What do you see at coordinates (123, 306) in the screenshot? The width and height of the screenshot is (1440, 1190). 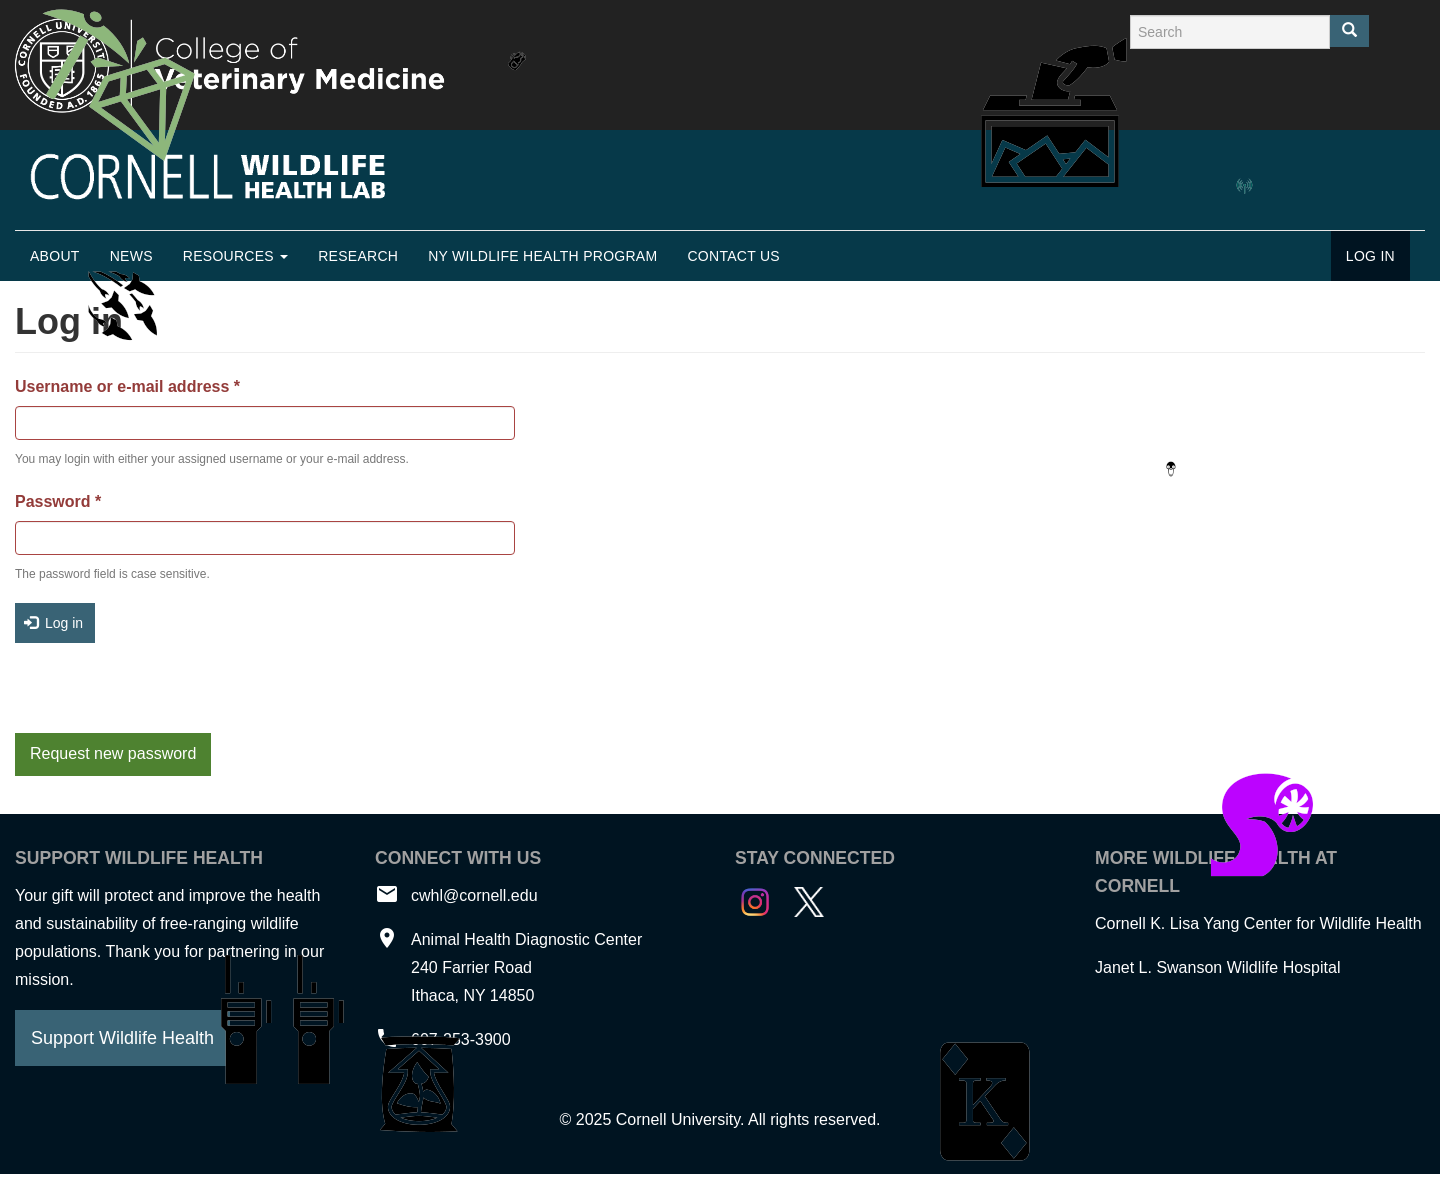 I see `launch multiple projectile attack` at bounding box center [123, 306].